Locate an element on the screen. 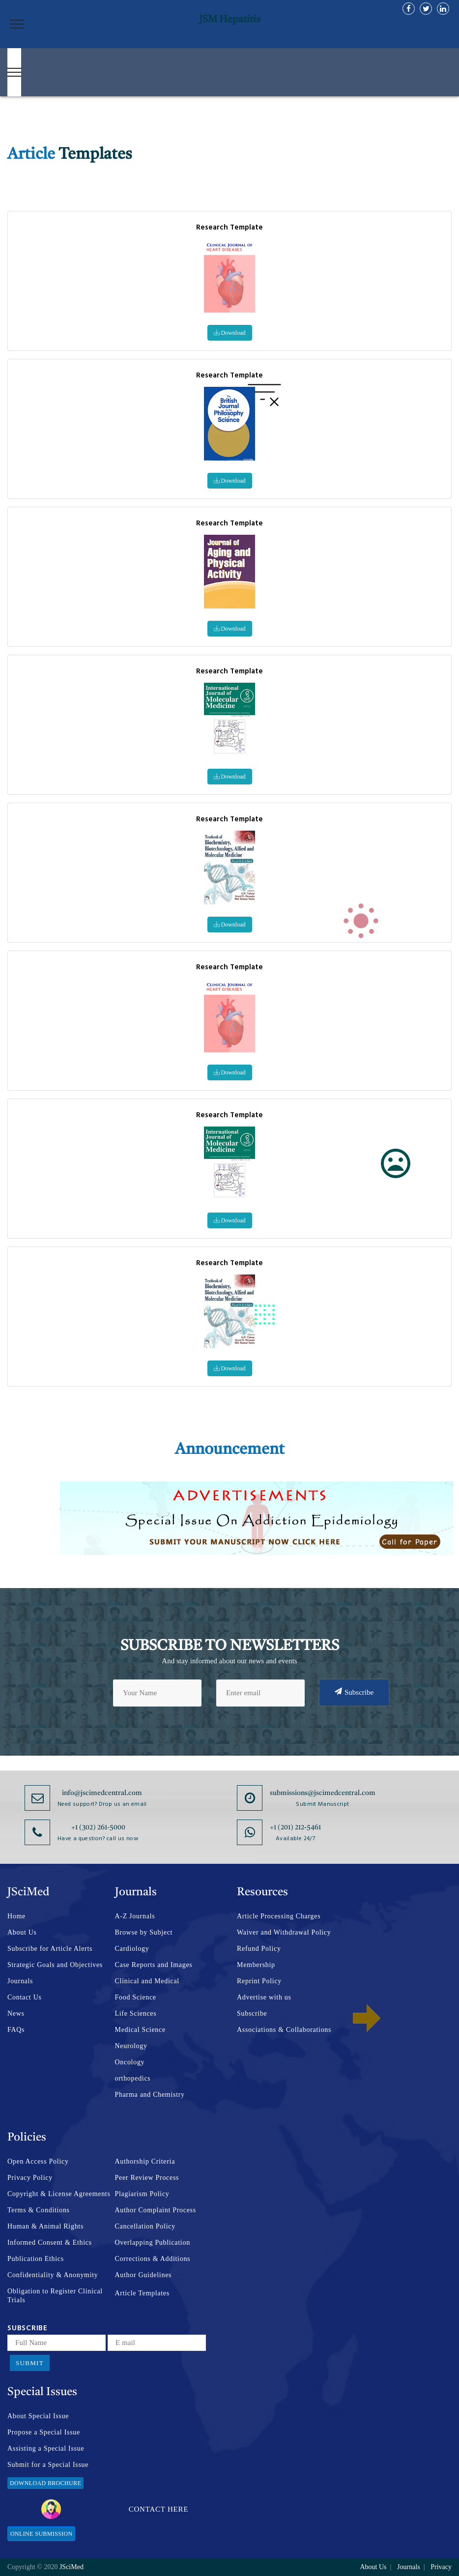  decrease screen brightness is located at coordinates (361, 921).